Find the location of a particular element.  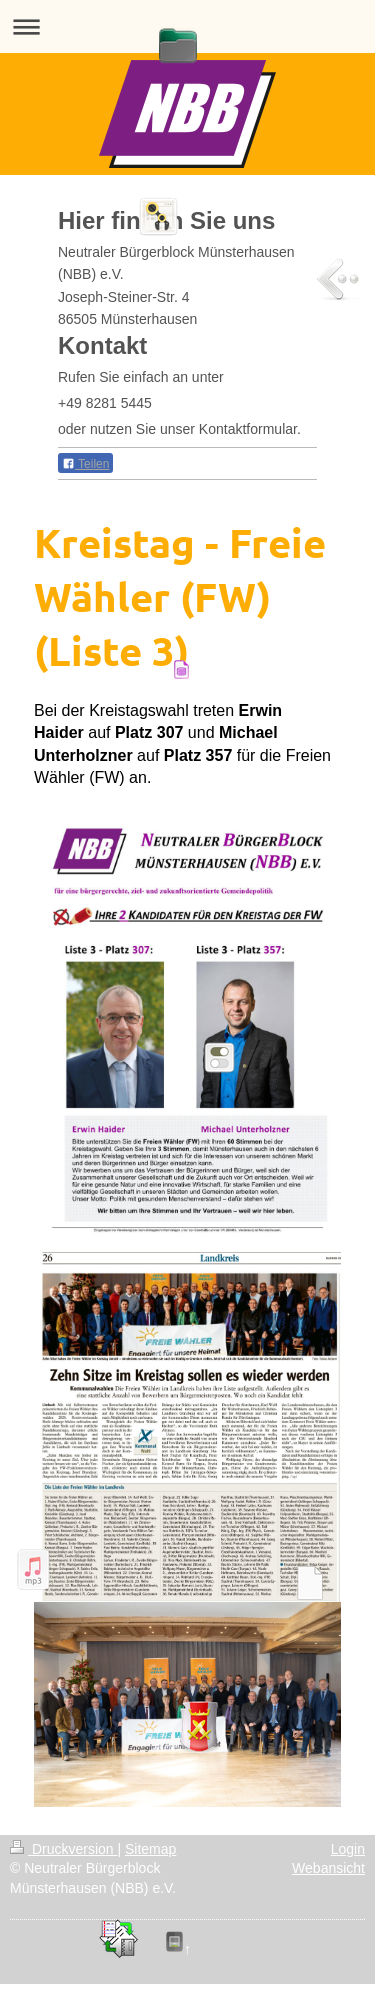

NES game ROM file is located at coordinates (174, 1941).